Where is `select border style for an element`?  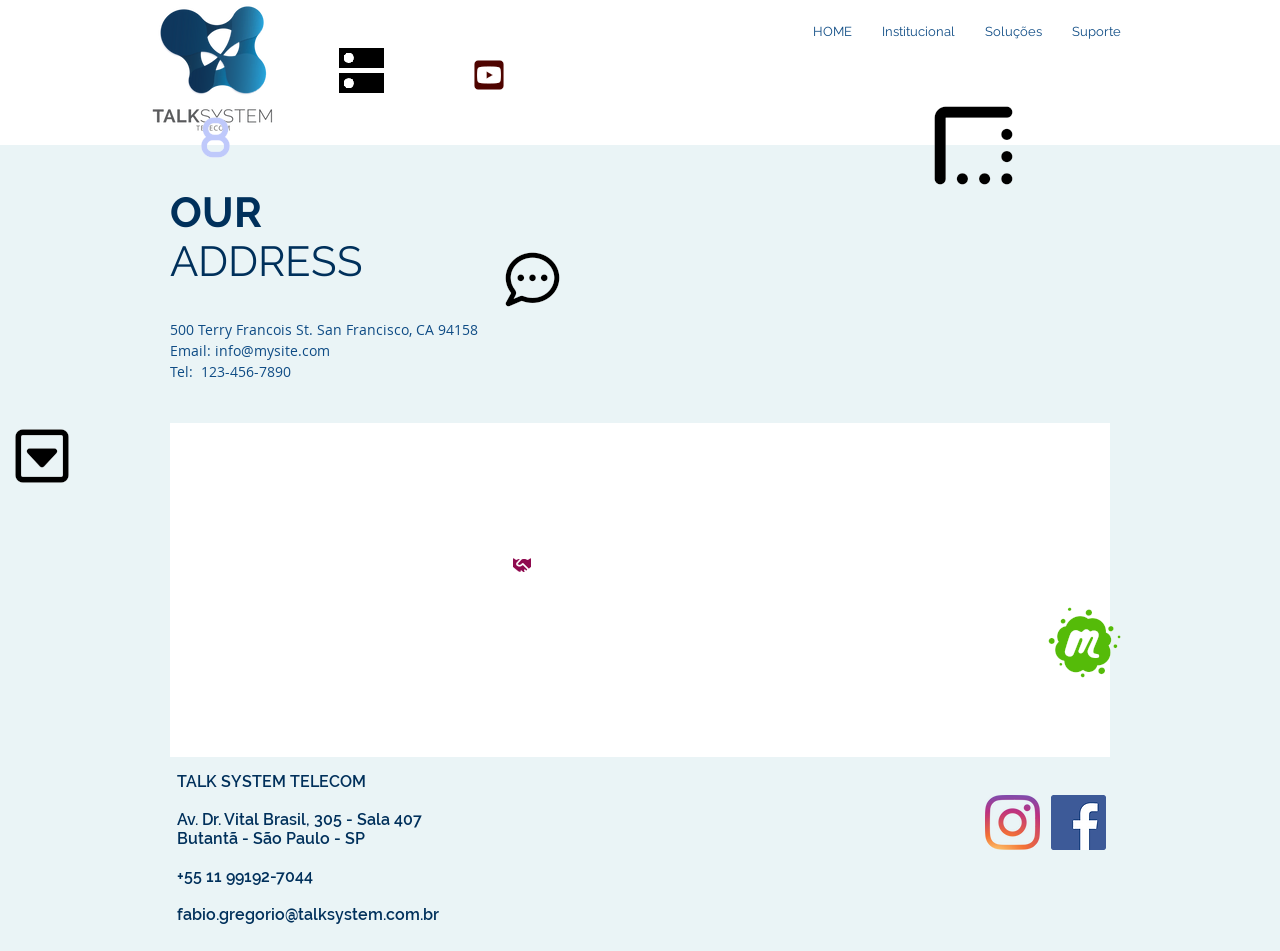
select border style for an element is located at coordinates (973, 145).